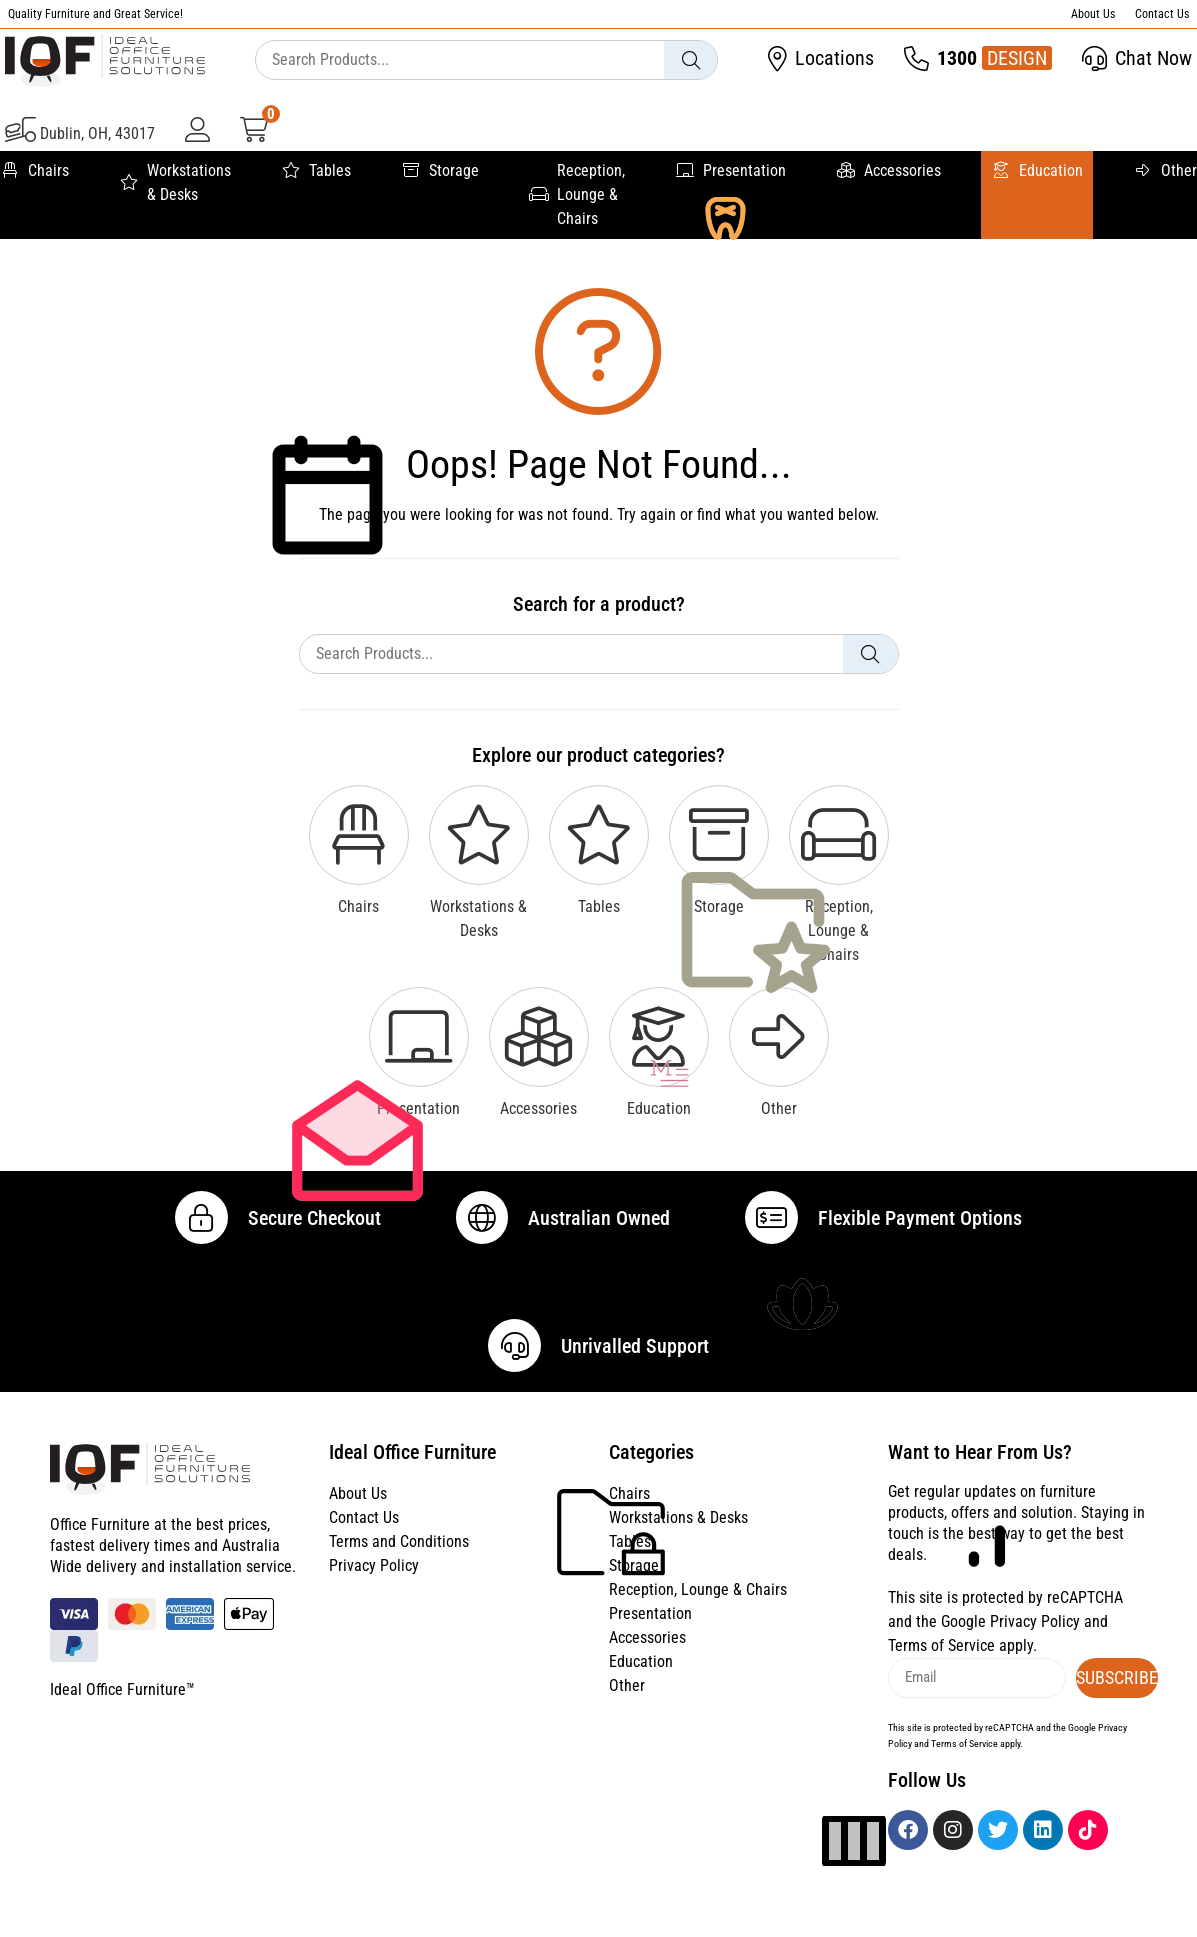 The width and height of the screenshot is (1197, 1937). Describe the element at coordinates (669, 1073) in the screenshot. I see `open article on Medium` at that location.